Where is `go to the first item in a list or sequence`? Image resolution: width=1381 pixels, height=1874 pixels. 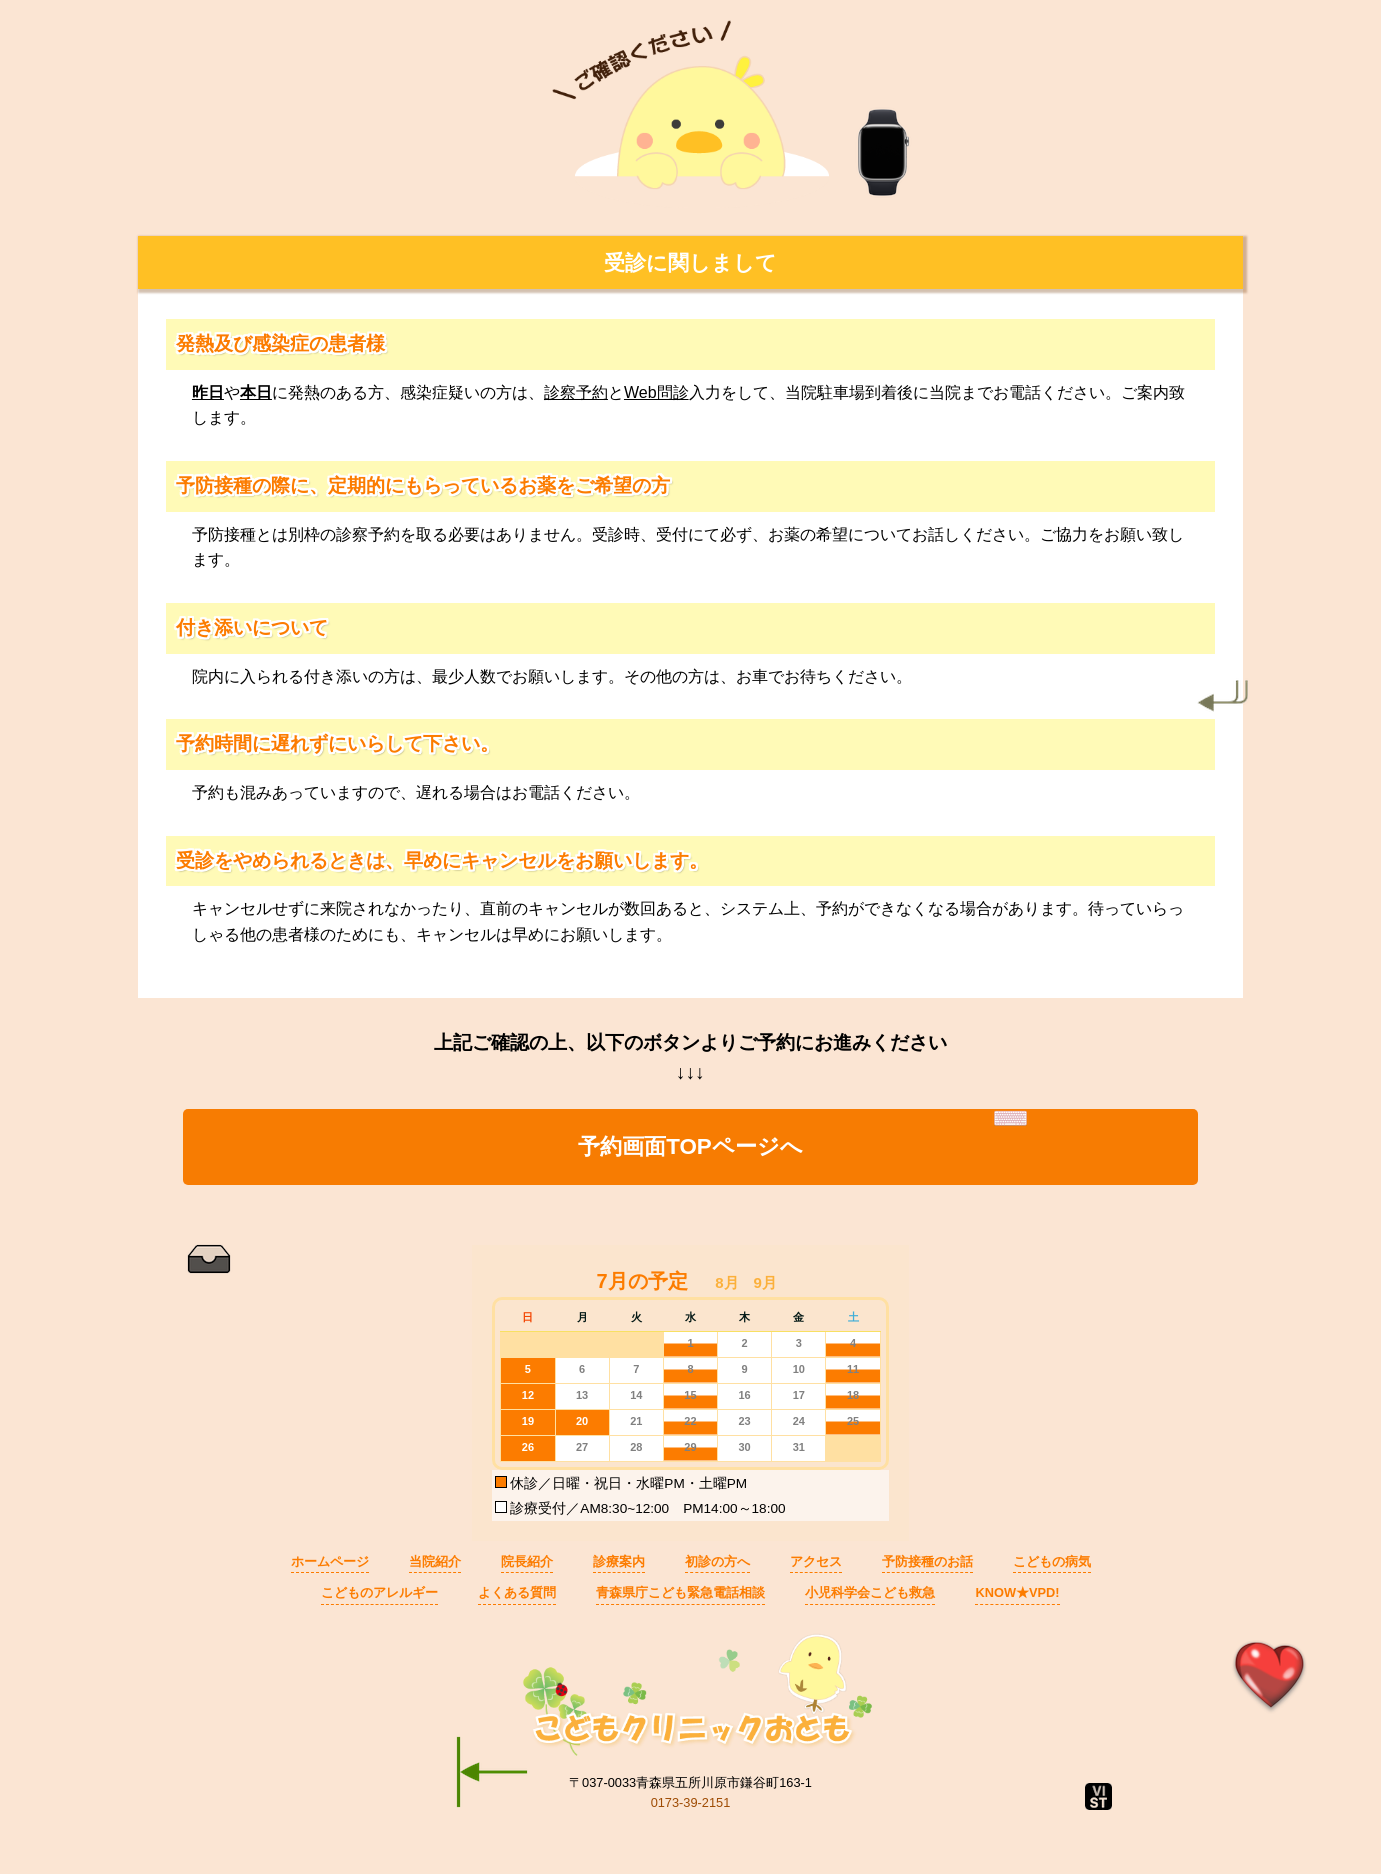 go to the first item in a list or sequence is located at coordinates (492, 1772).